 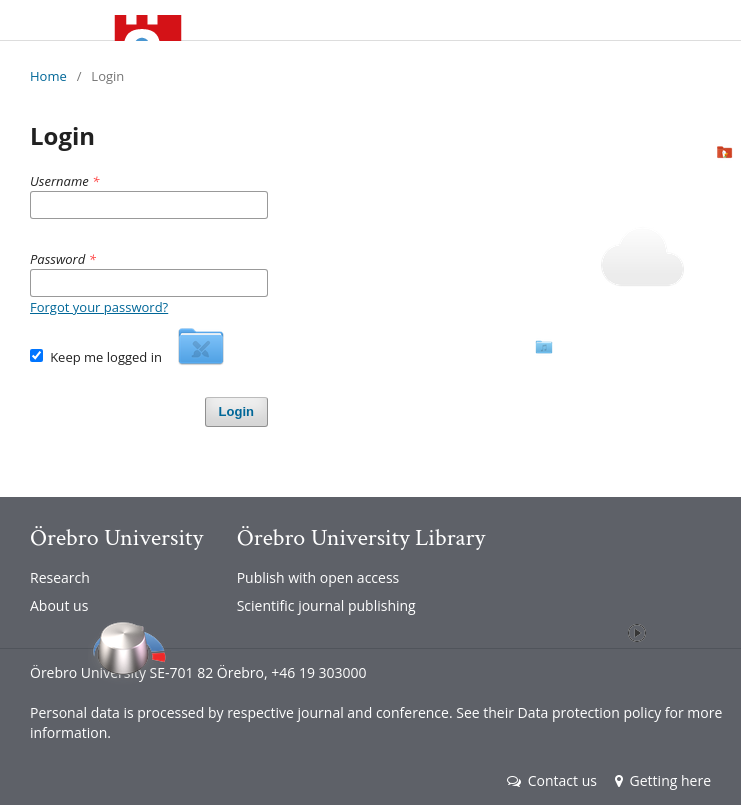 What do you see at coordinates (637, 633) in the screenshot?
I see `start or resume a process` at bounding box center [637, 633].